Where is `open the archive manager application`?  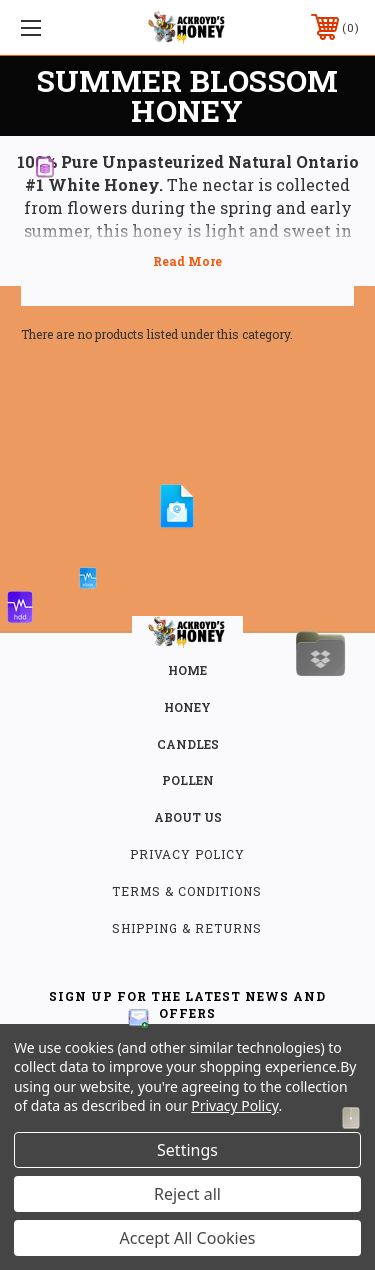
open the archive manager application is located at coordinates (351, 1118).